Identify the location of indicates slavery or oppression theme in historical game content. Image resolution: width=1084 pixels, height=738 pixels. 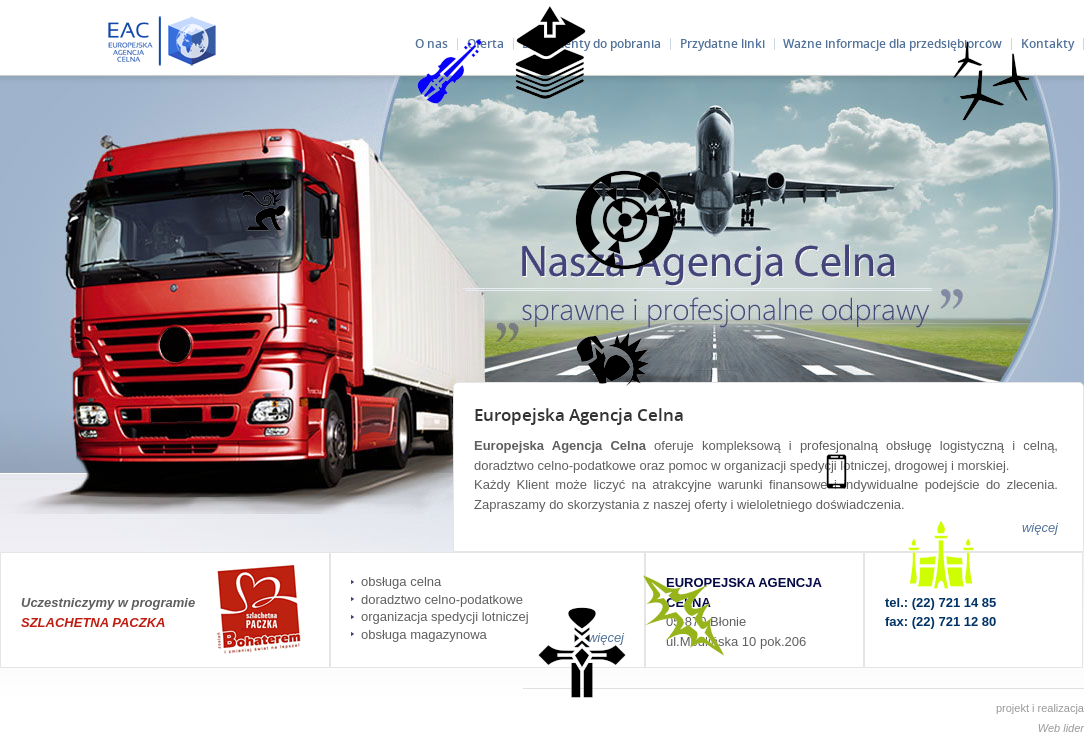
(264, 209).